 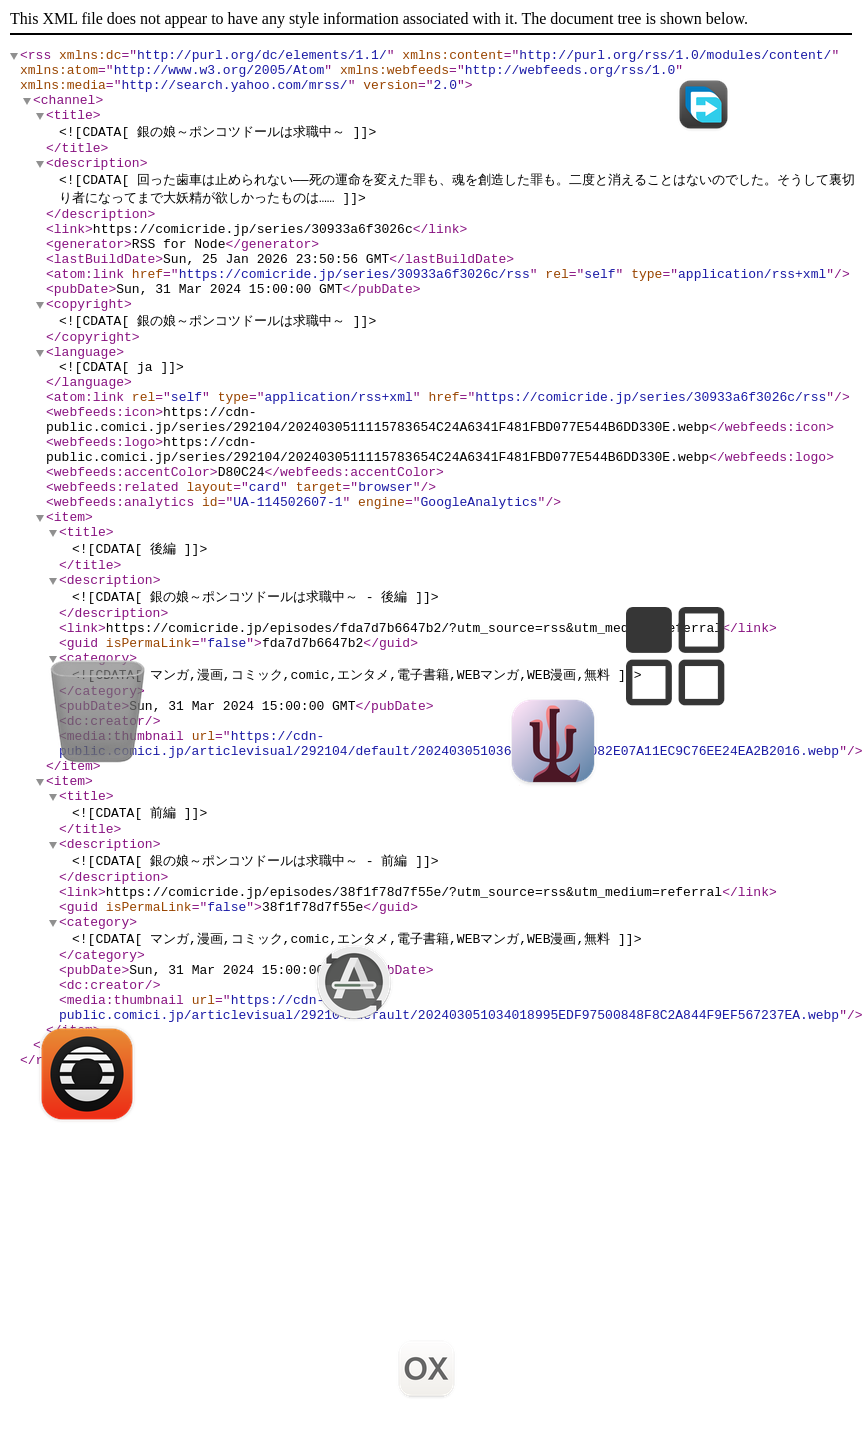 I want to click on launch aperture desk job game, so click(x=87, y=1074).